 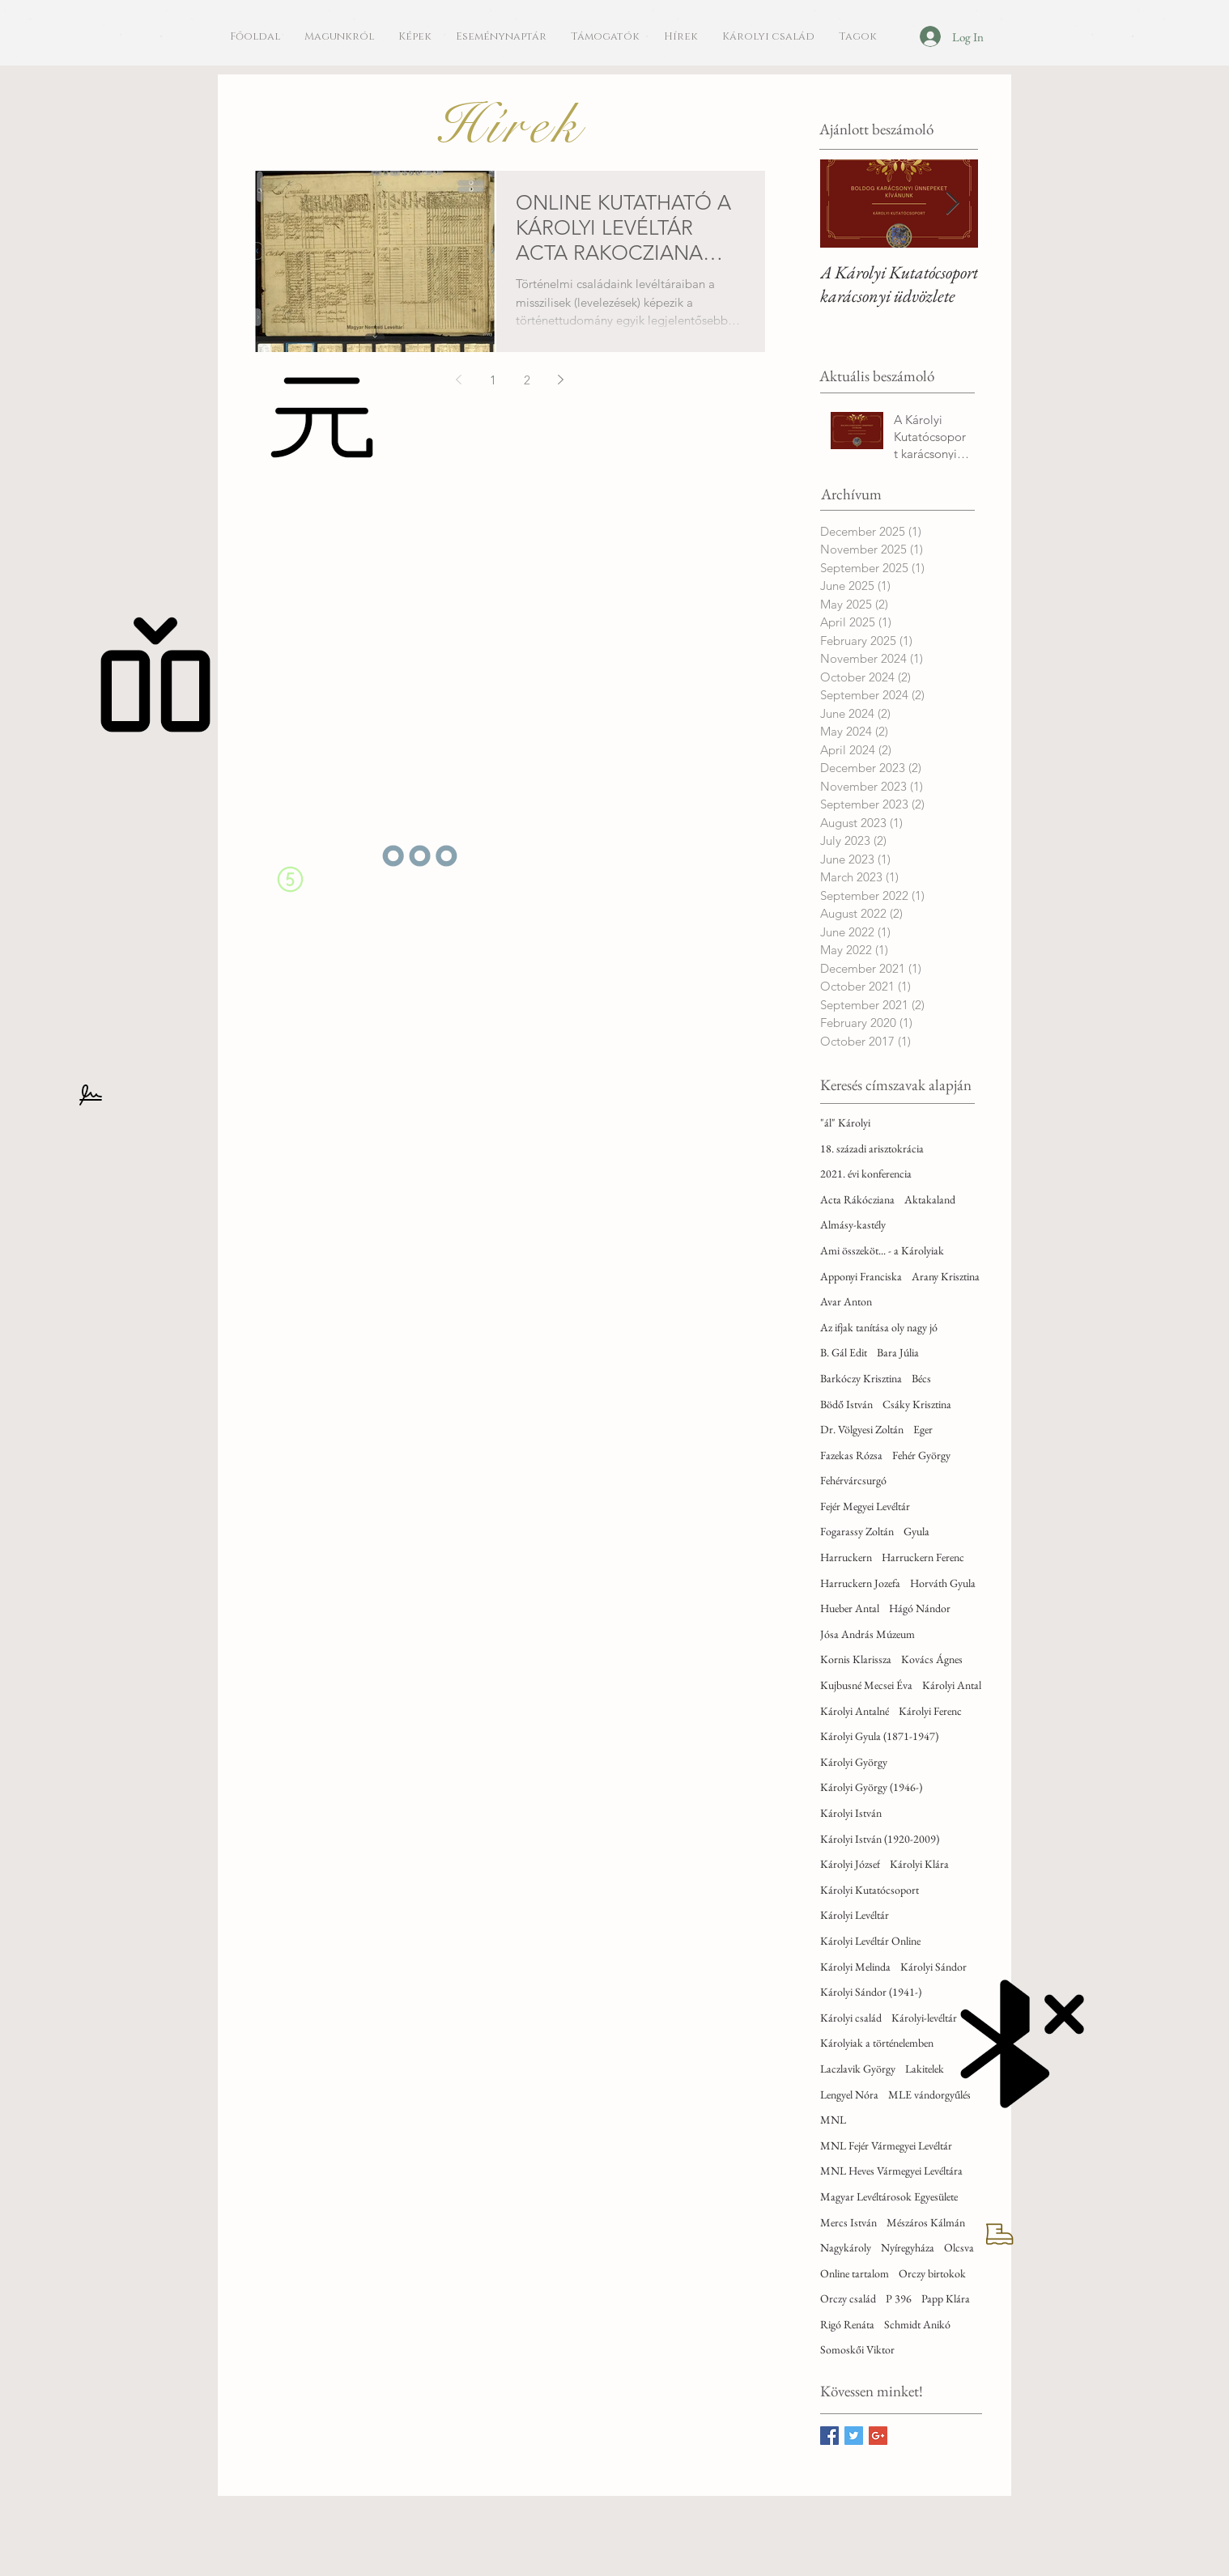 I want to click on sign a document or form, so click(x=91, y=1095).